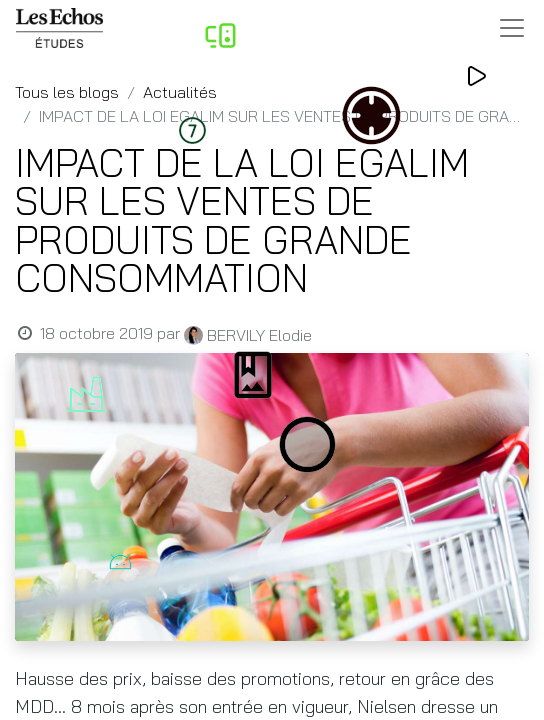  Describe the element at coordinates (371, 115) in the screenshot. I see `center map on current location` at that location.